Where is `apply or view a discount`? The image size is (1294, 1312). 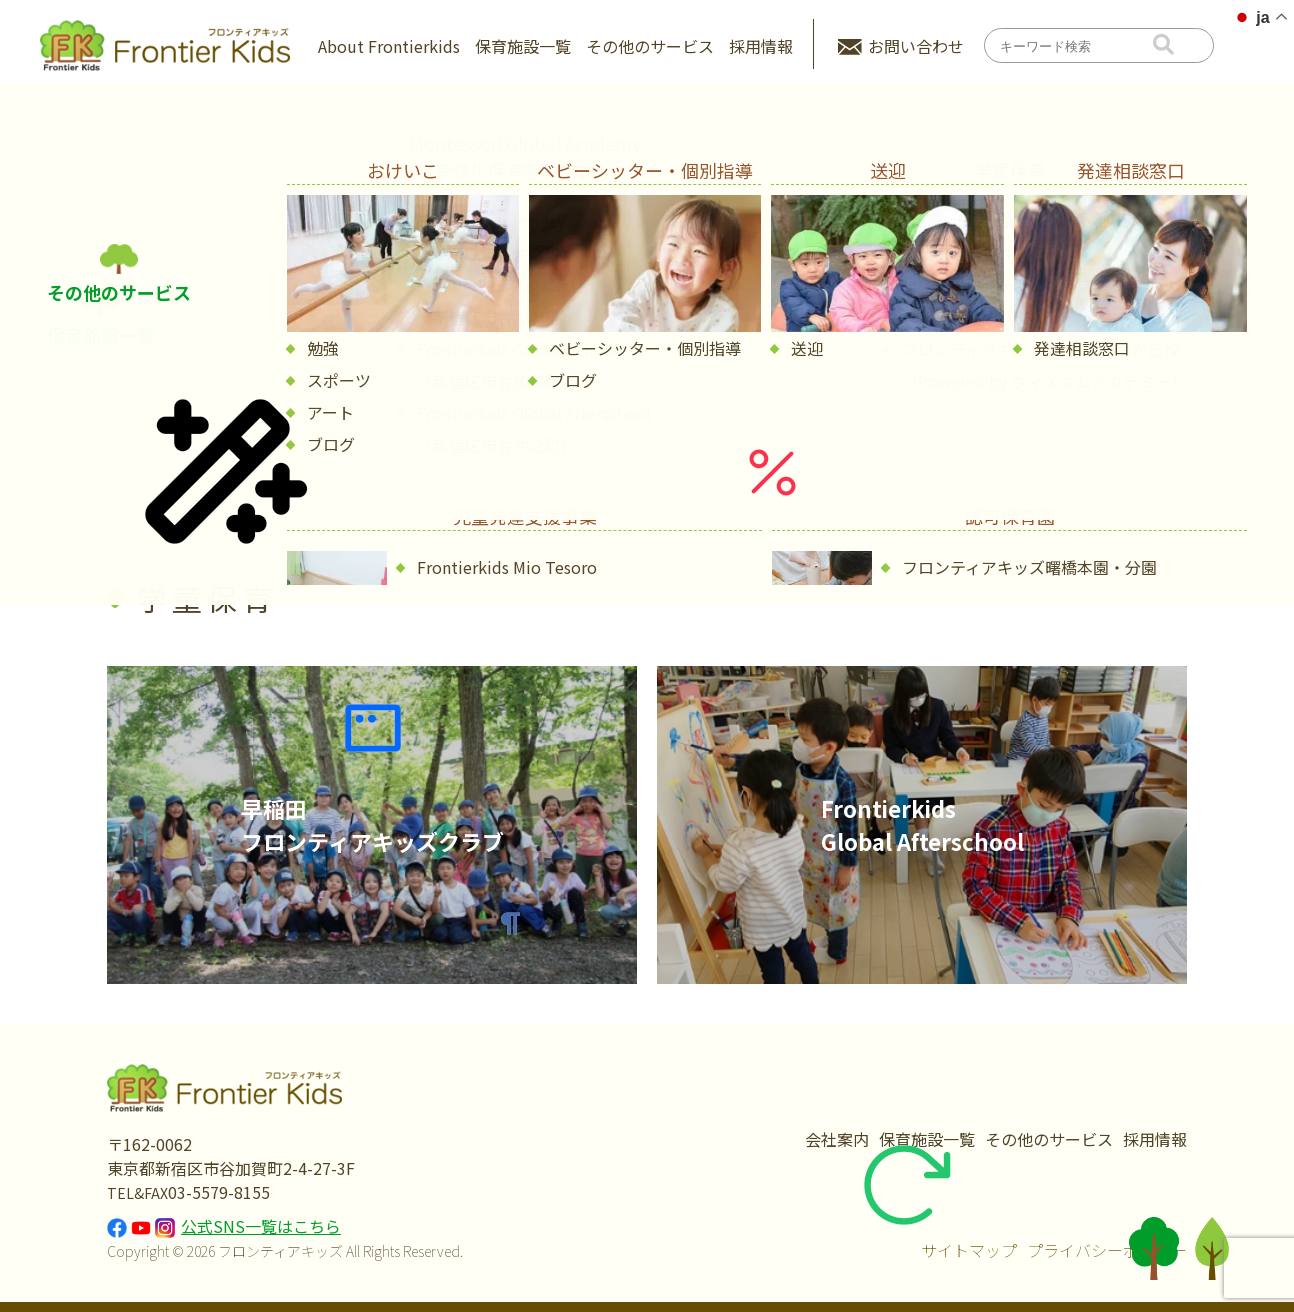
apply or view a discount is located at coordinates (772, 472).